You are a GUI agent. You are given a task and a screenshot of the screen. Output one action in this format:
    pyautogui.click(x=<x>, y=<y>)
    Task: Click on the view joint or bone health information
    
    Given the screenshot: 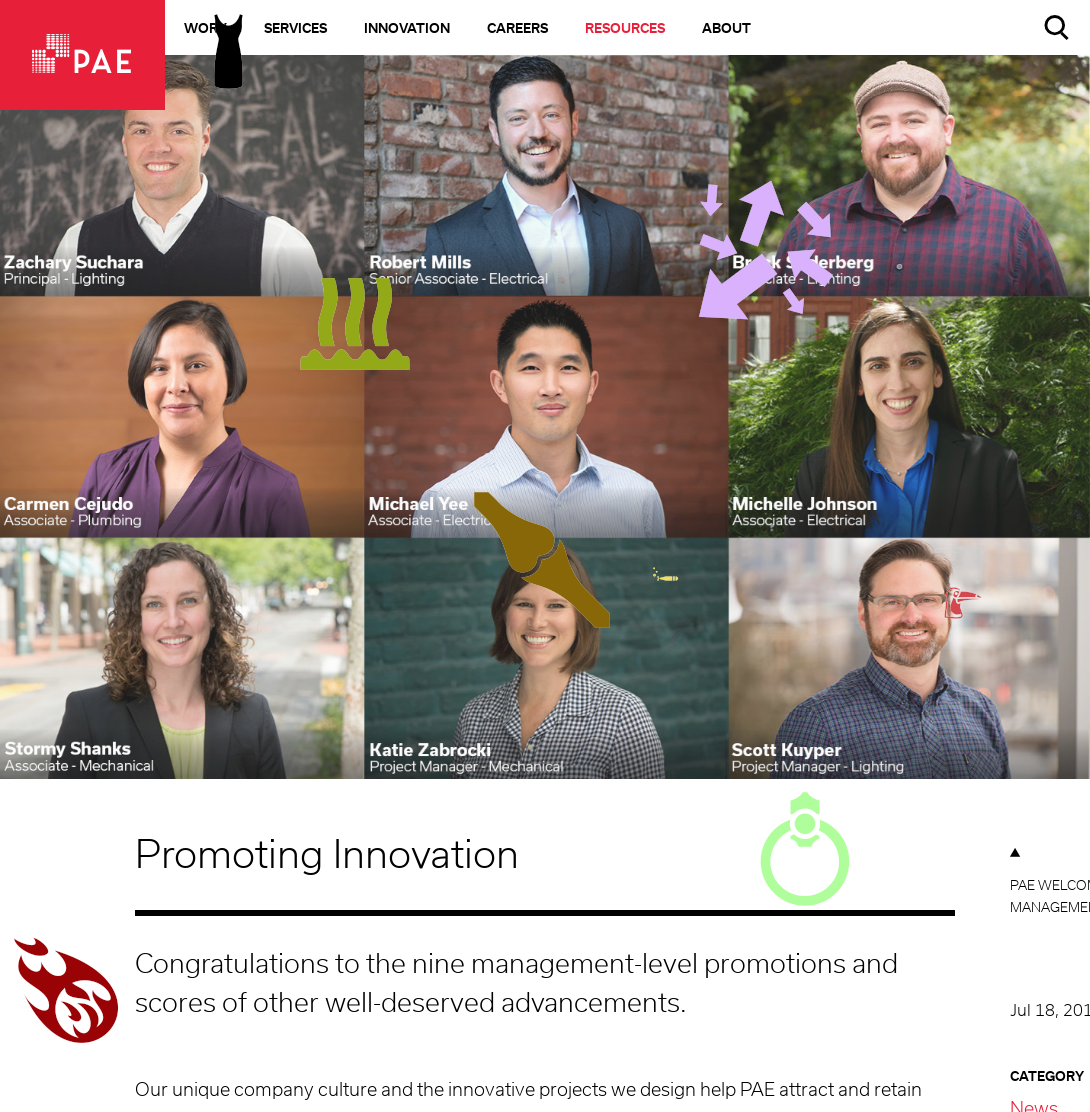 What is the action you would take?
    pyautogui.click(x=542, y=560)
    